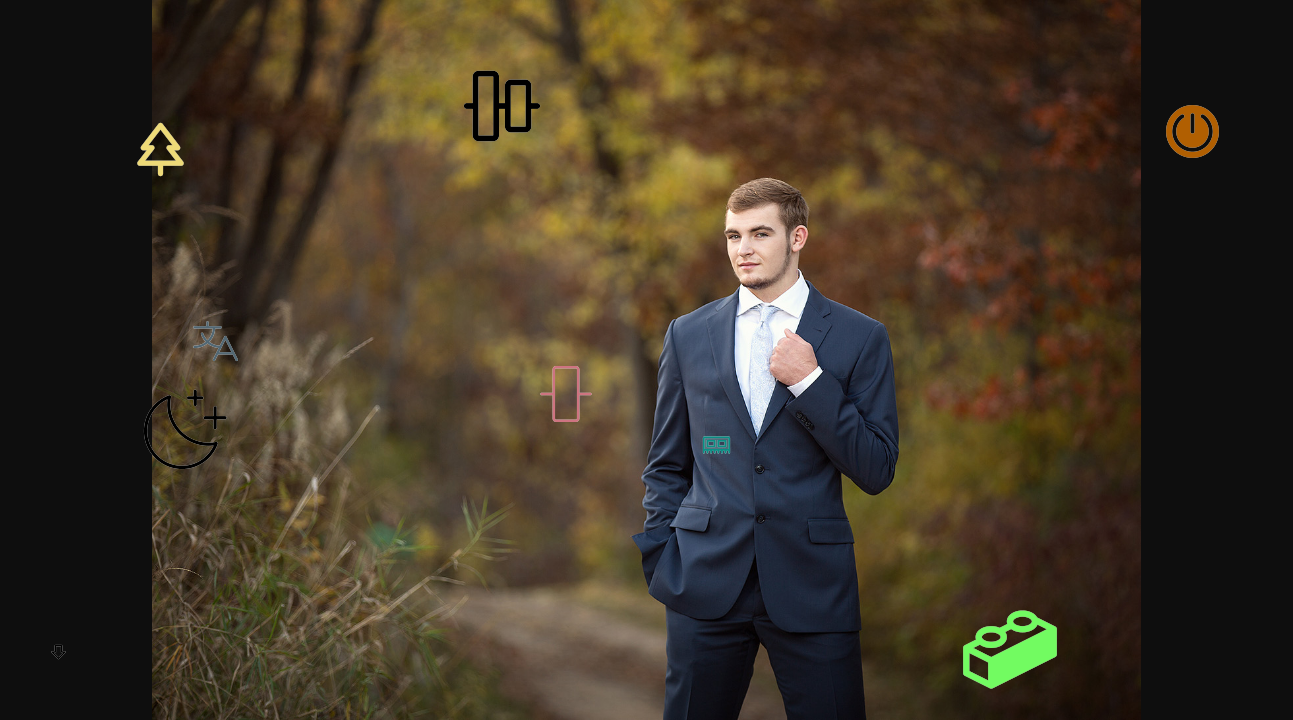  I want to click on translate text to another language, so click(214, 342).